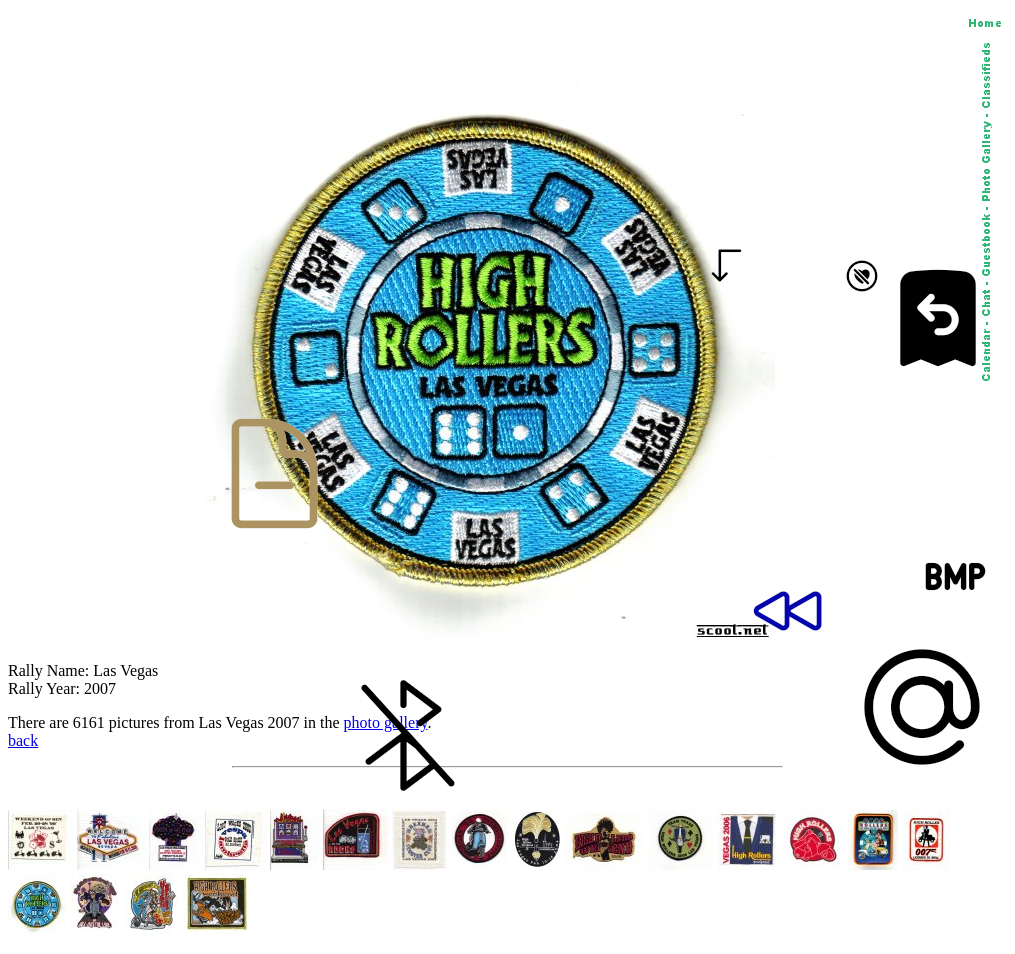 This screenshot has width=1015, height=954. What do you see at coordinates (862, 276) in the screenshot?
I see `remove from favorites` at bounding box center [862, 276].